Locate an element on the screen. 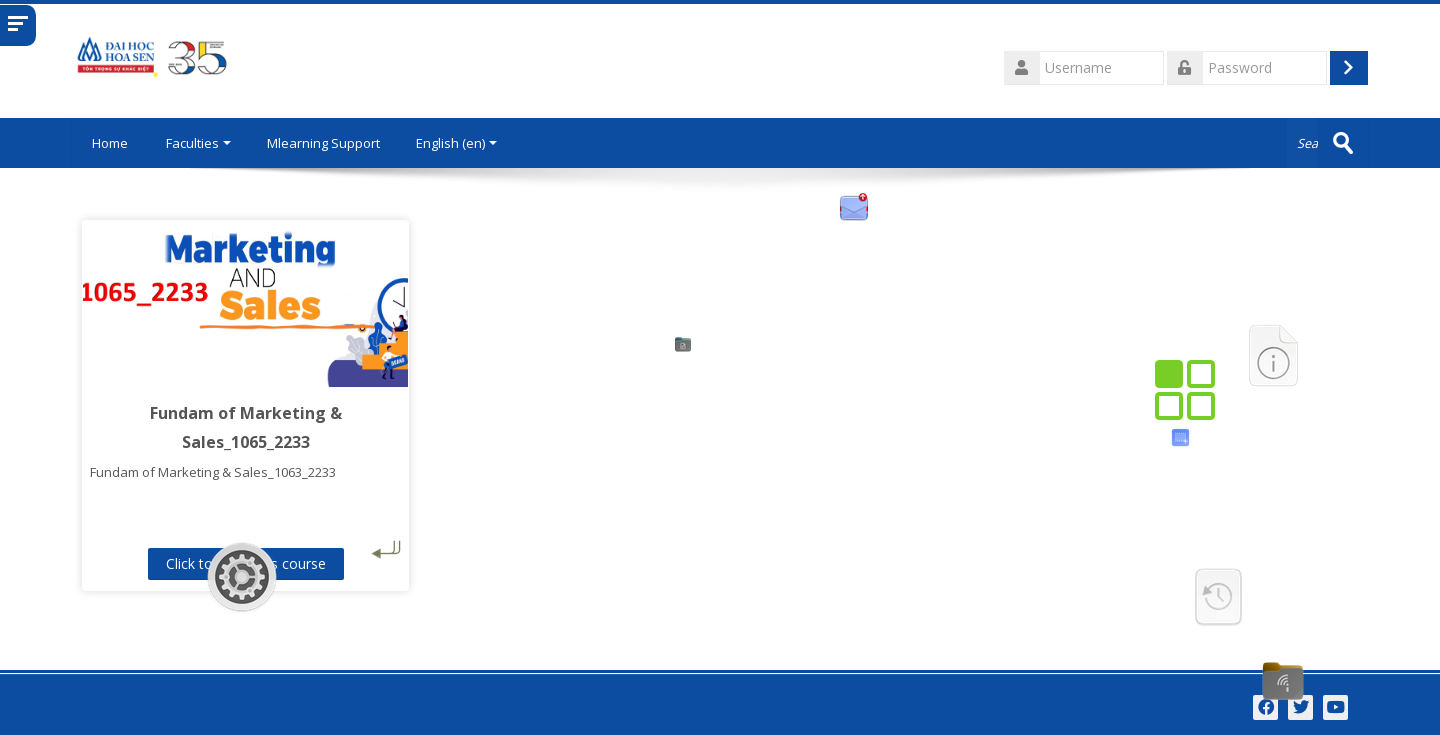 This screenshot has height=735, width=1440. reply to all recipients of an email is located at coordinates (385, 549).